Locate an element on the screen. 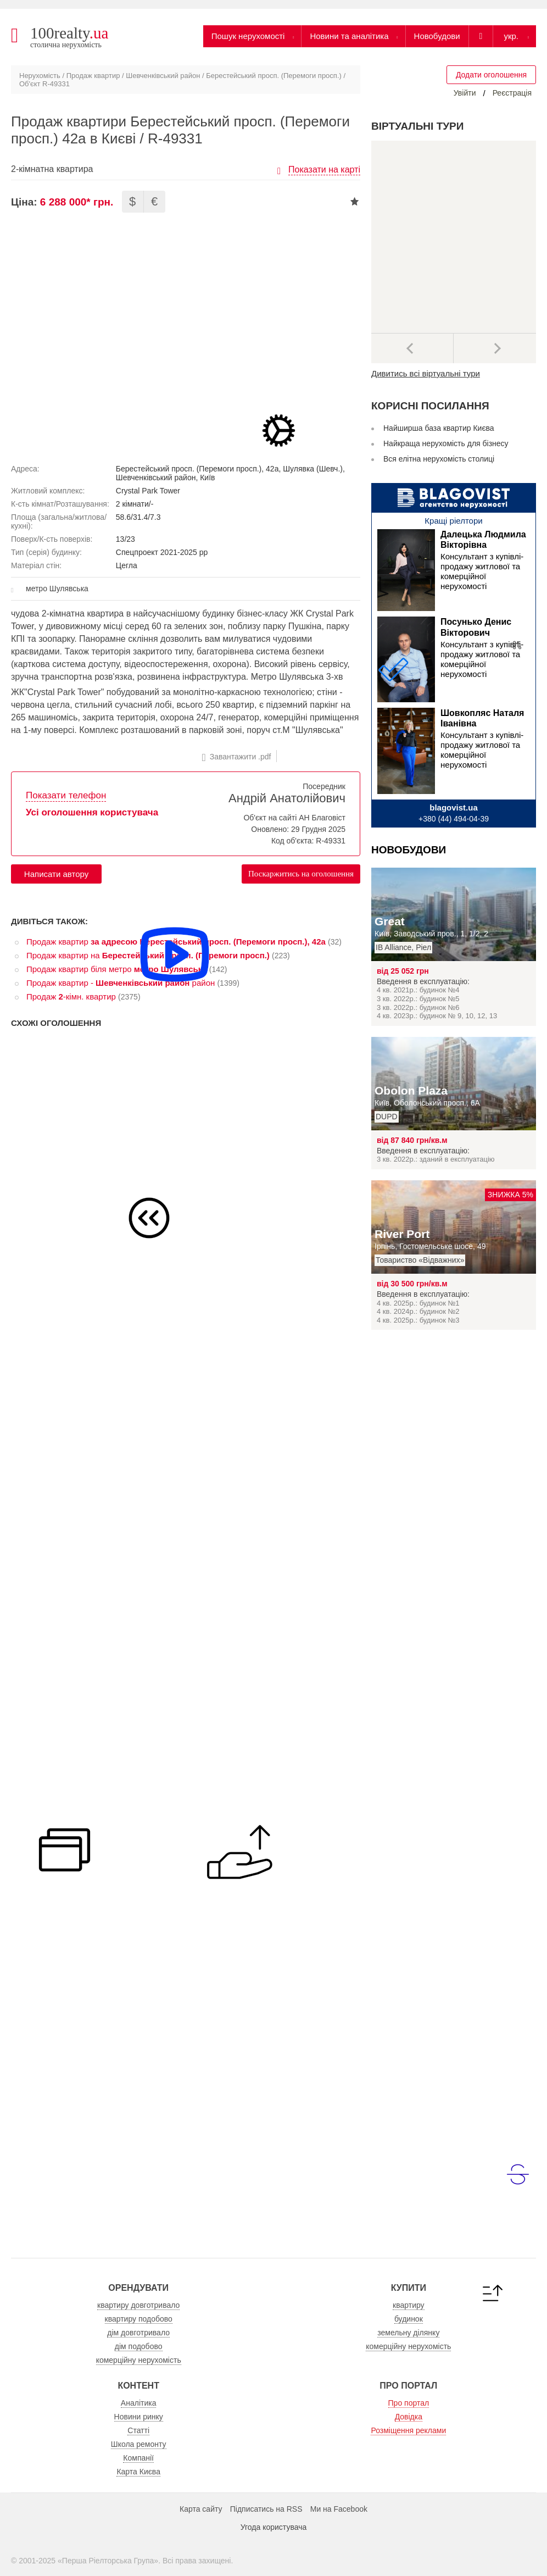 The image size is (547, 2576). view open browser windows is located at coordinates (64, 1850).